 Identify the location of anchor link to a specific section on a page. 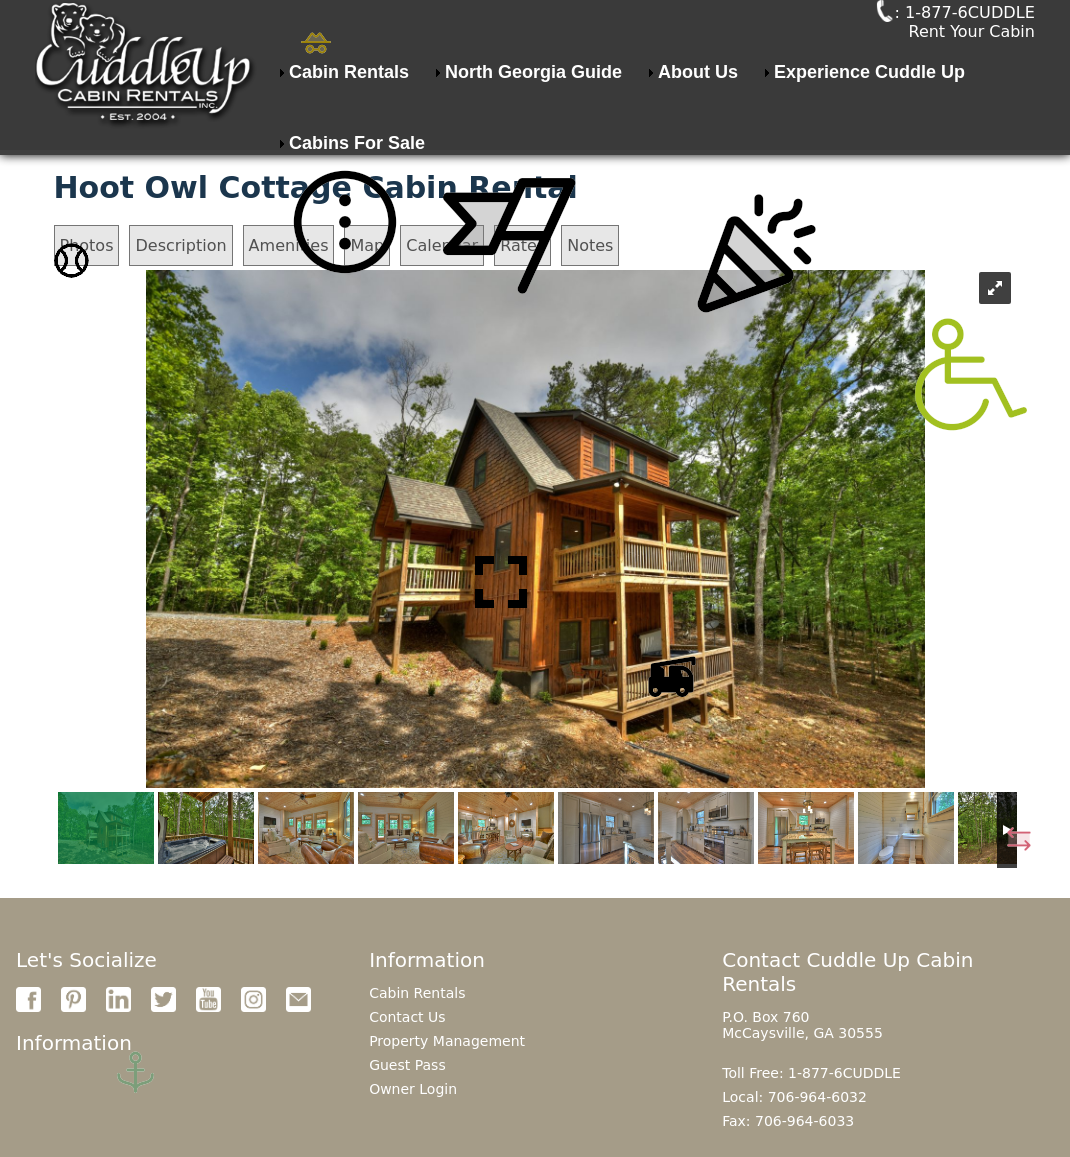
(135, 1071).